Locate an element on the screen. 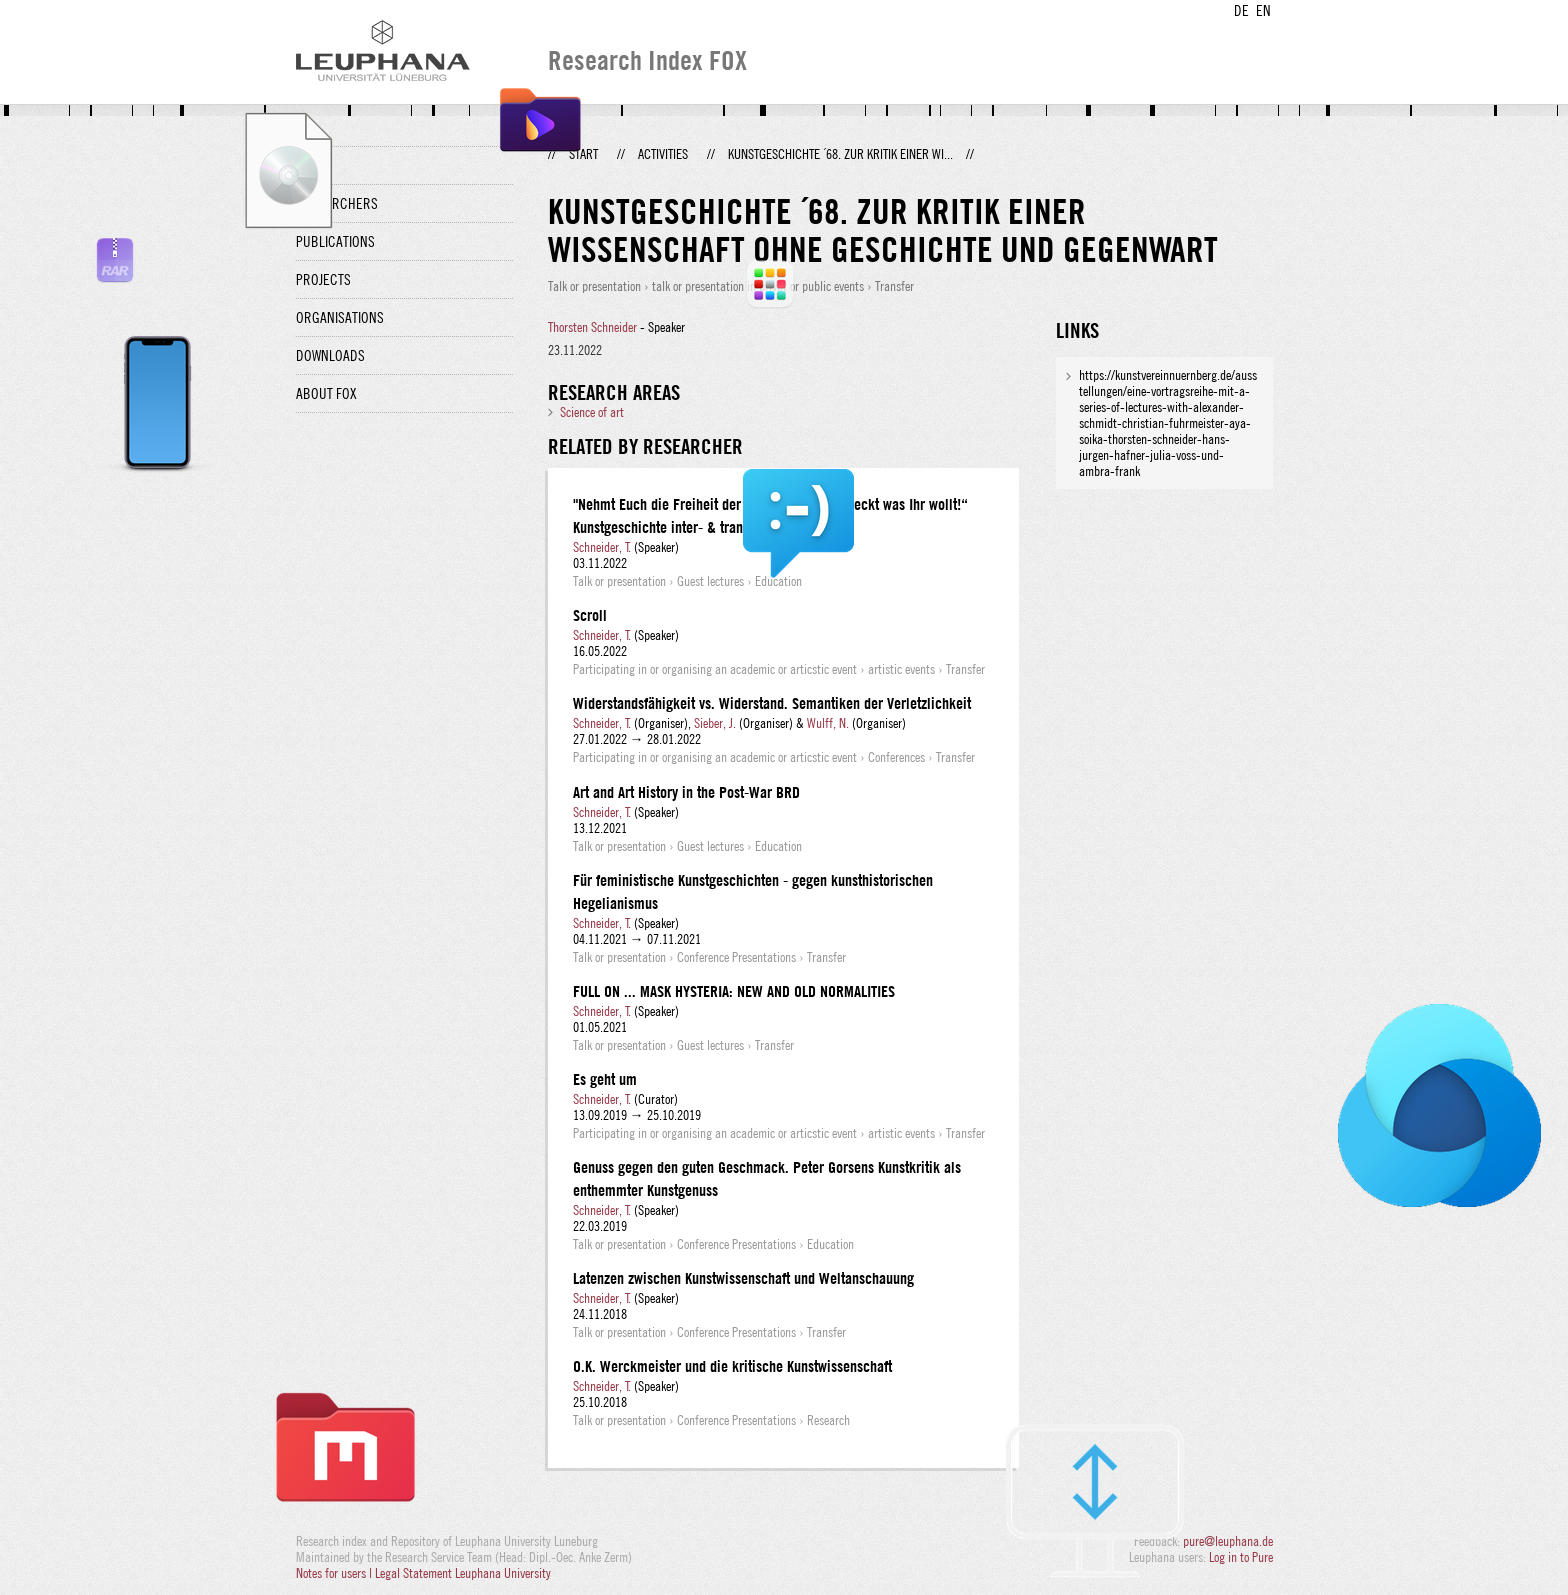  represents a connected iPhone 11 device is located at coordinates (157, 404).